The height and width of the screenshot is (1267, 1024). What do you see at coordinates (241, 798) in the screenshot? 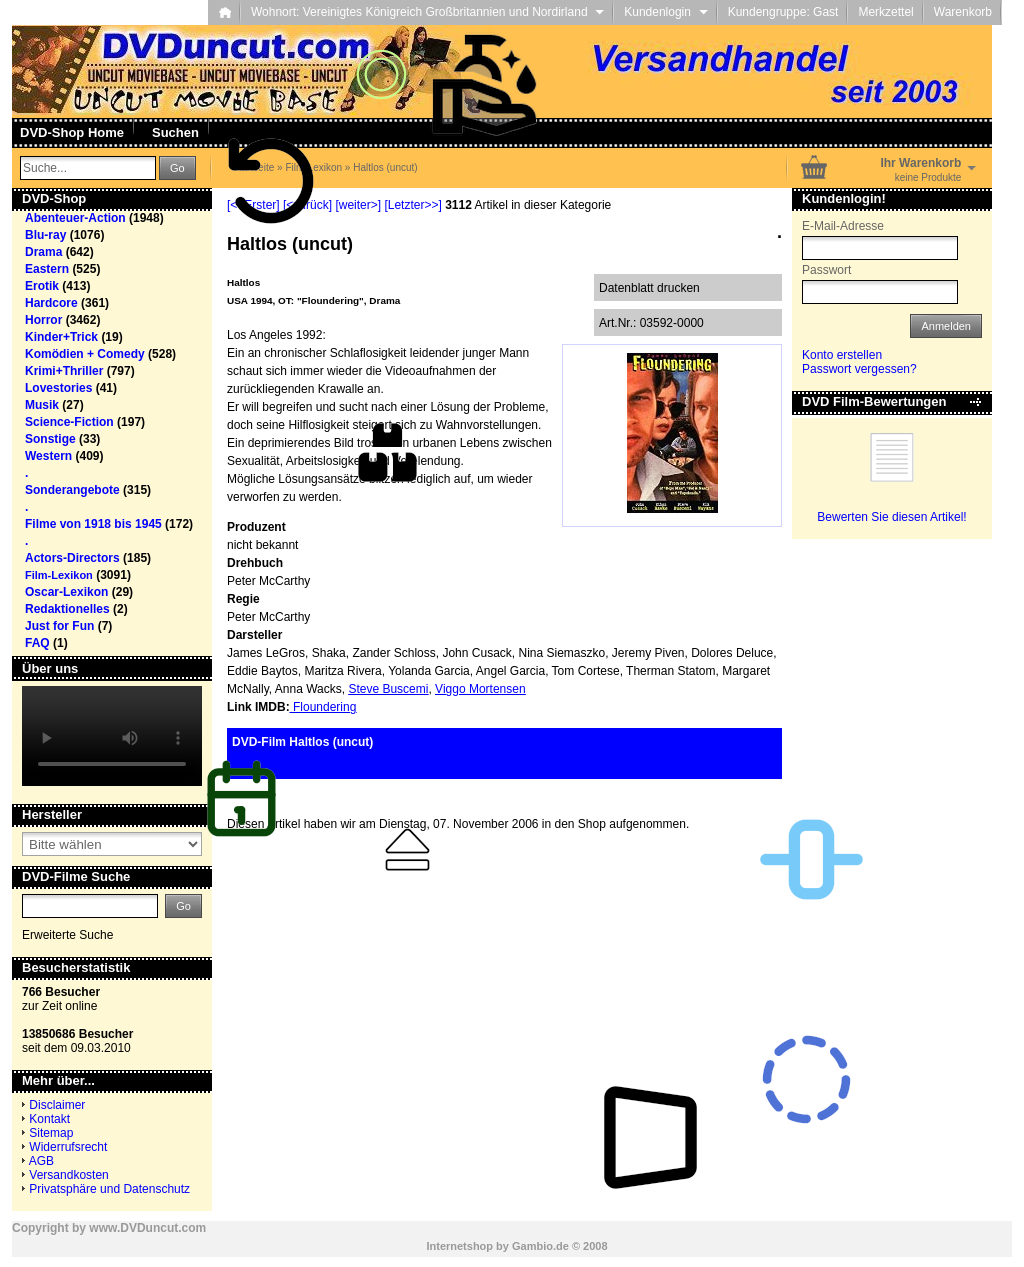
I see `view or open the calendar` at bounding box center [241, 798].